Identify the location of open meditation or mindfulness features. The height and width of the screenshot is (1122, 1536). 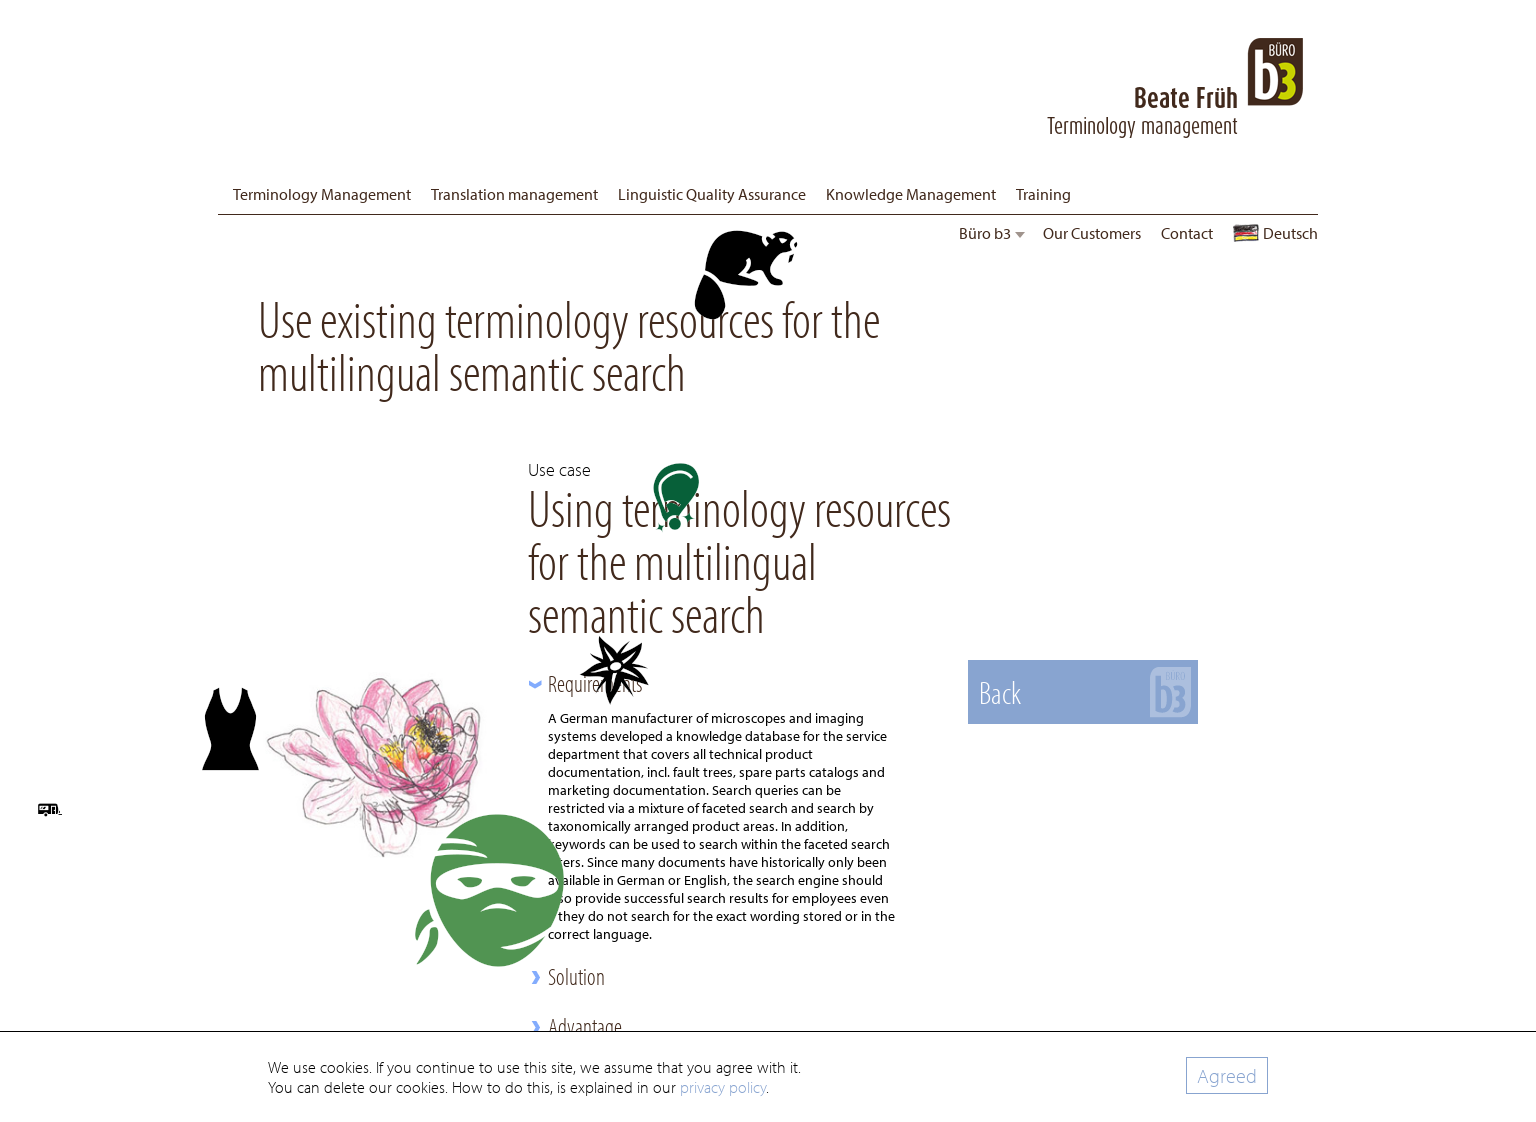
(614, 670).